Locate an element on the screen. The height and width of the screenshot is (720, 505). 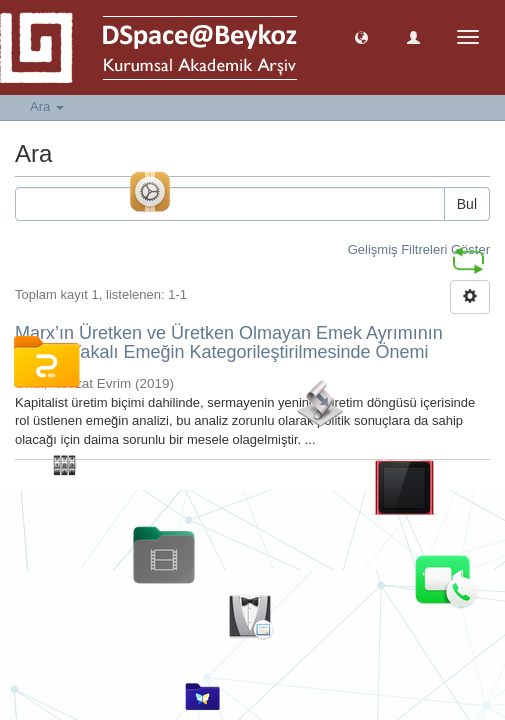
open FaceTime to start a video or audio call is located at coordinates (444, 580).